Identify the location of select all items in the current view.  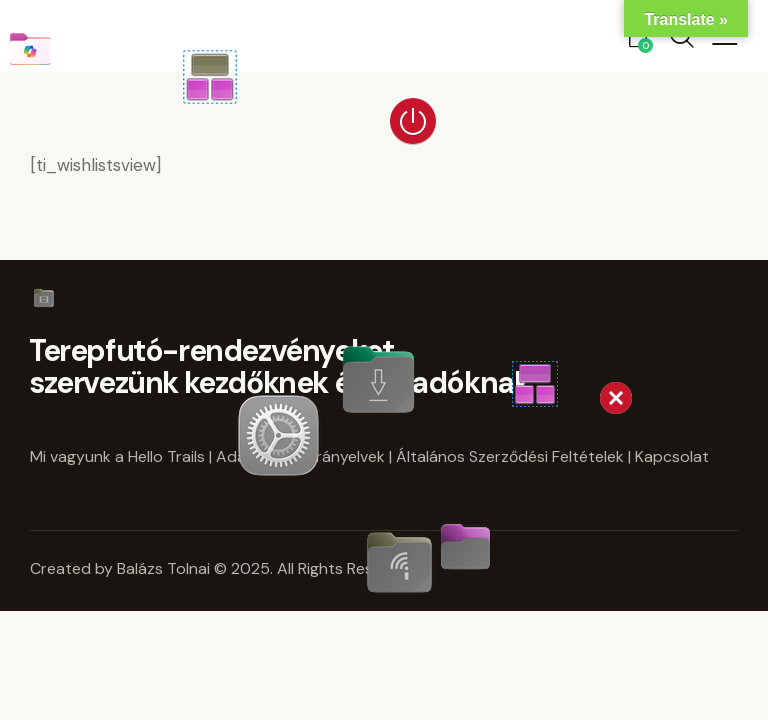
(210, 77).